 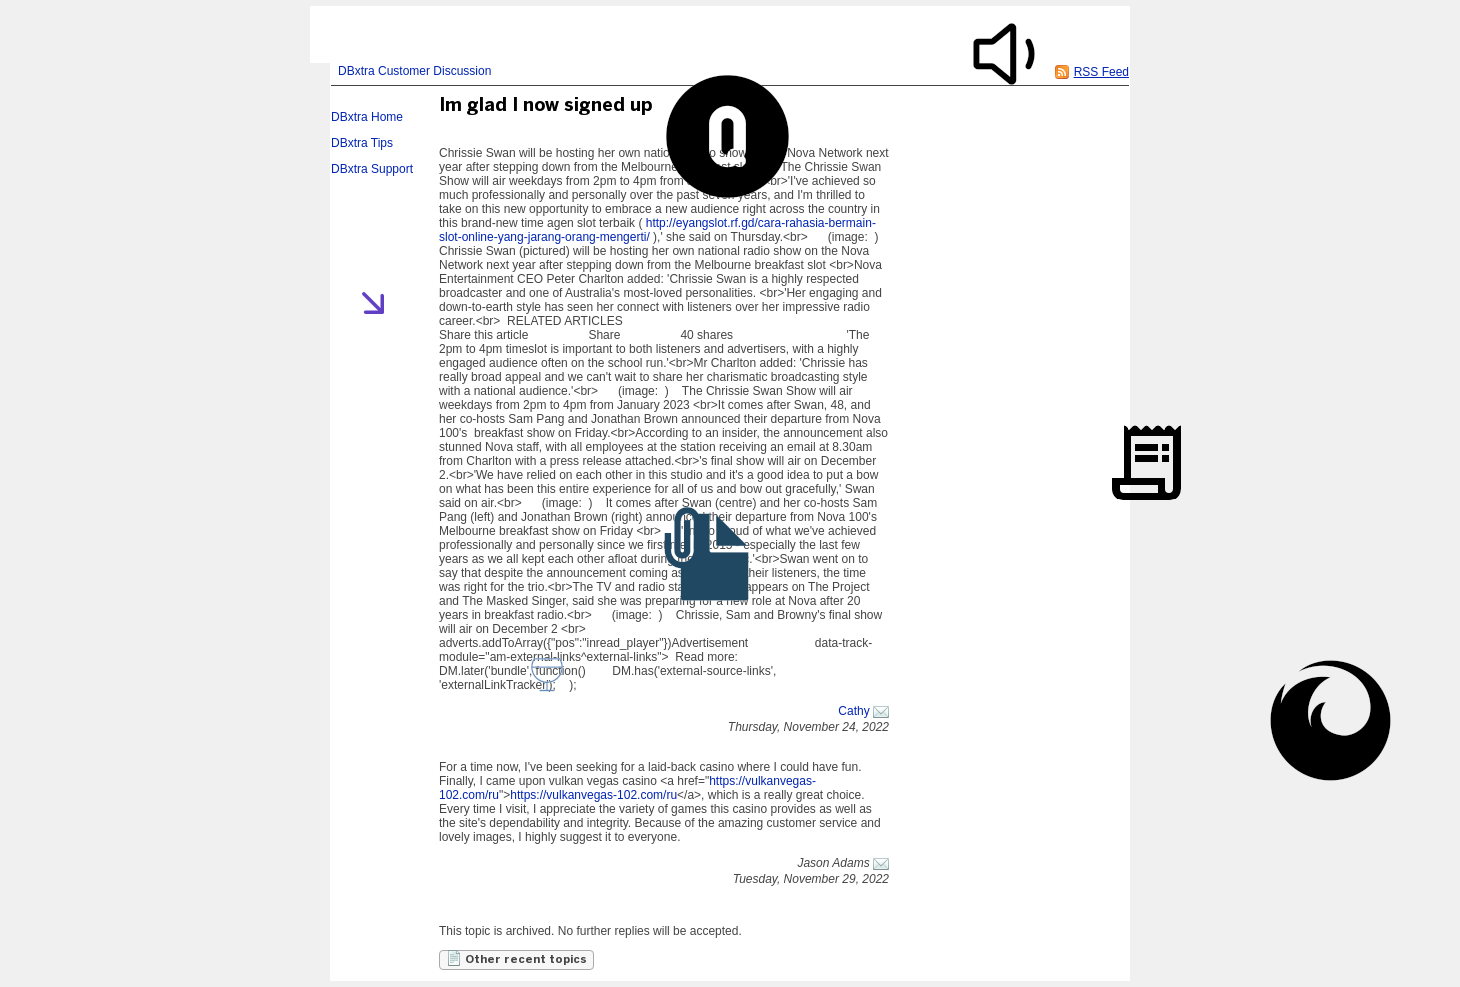 I want to click on navigate to the next item diagonally, so click(x=373, y=303).